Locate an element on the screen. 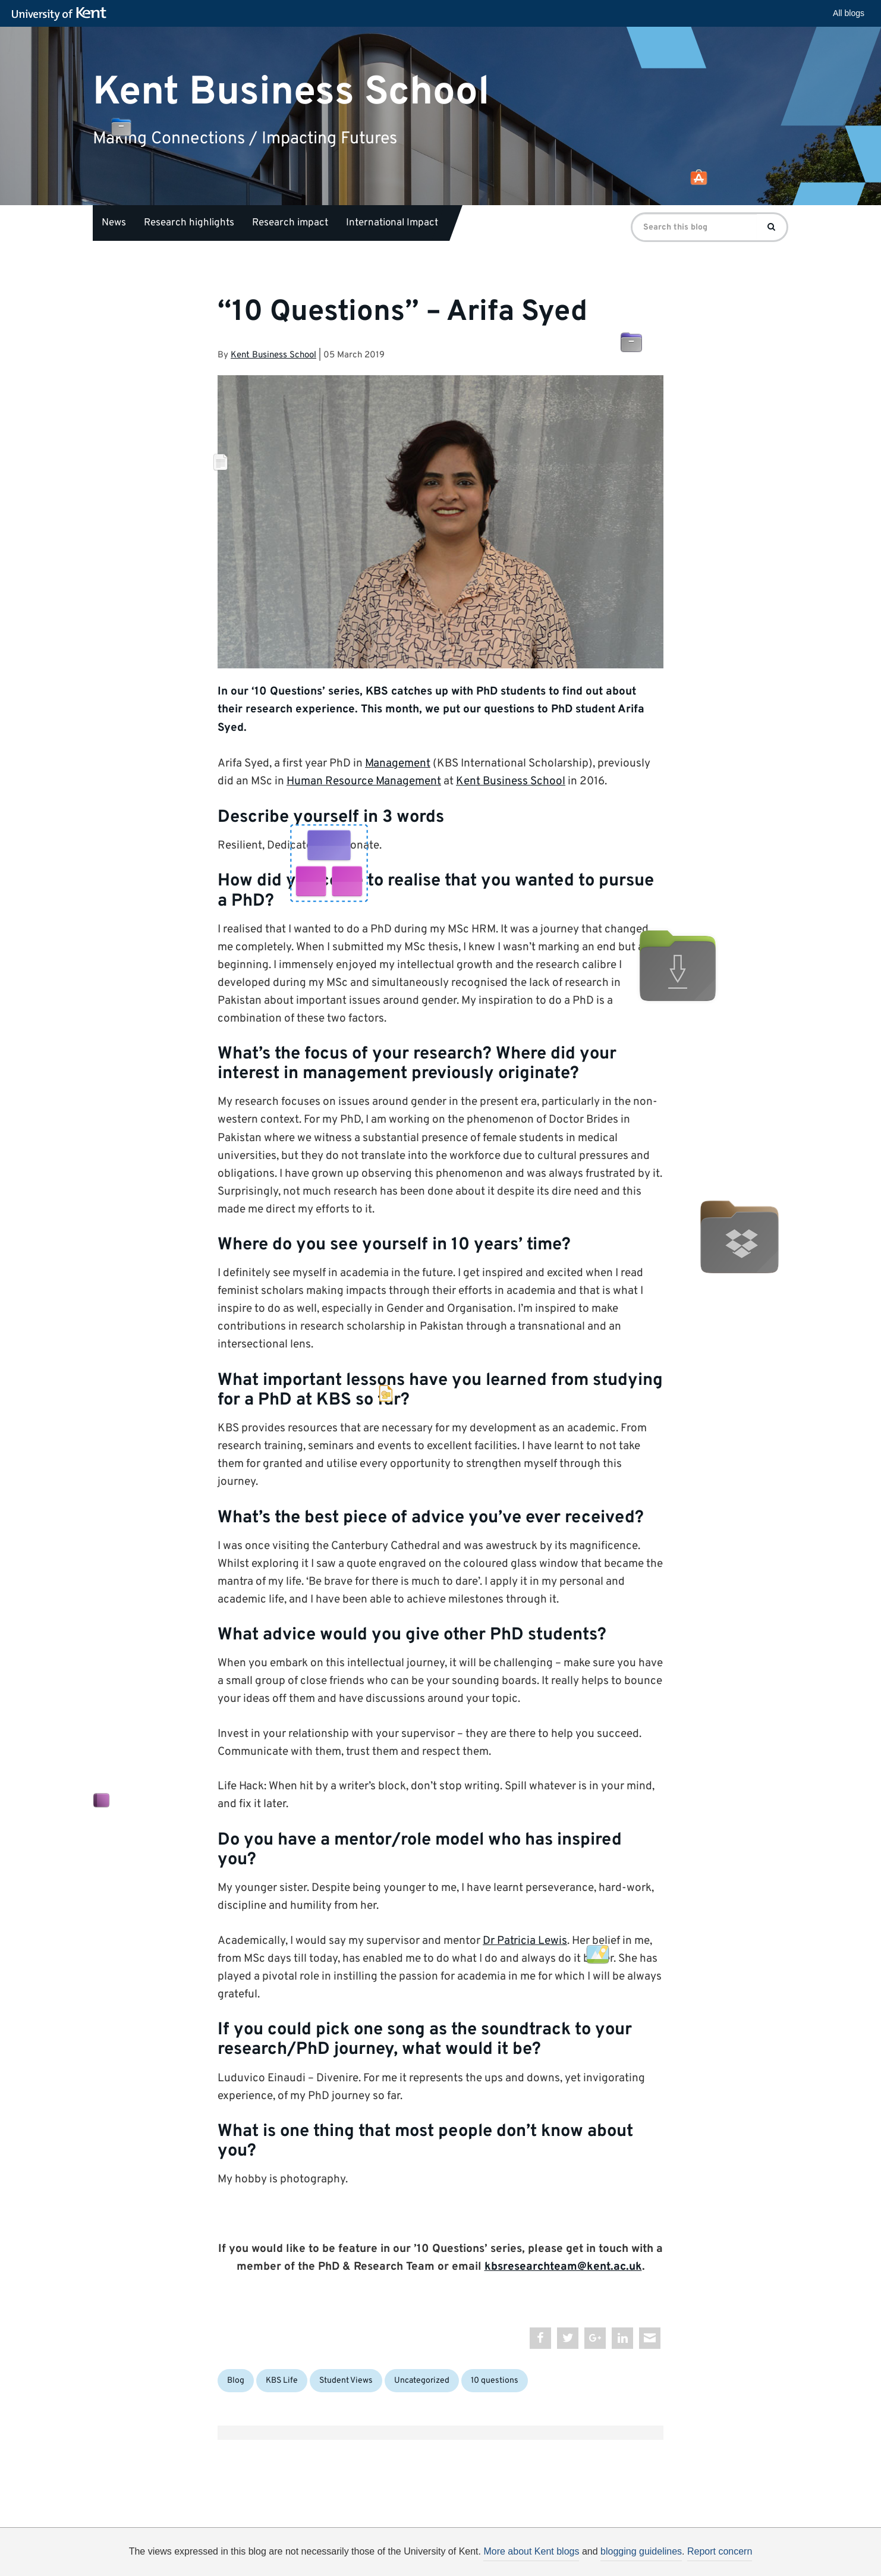 This screenshot has height=2576, width=881. a plain text file document is located at coordinates (221, 462).